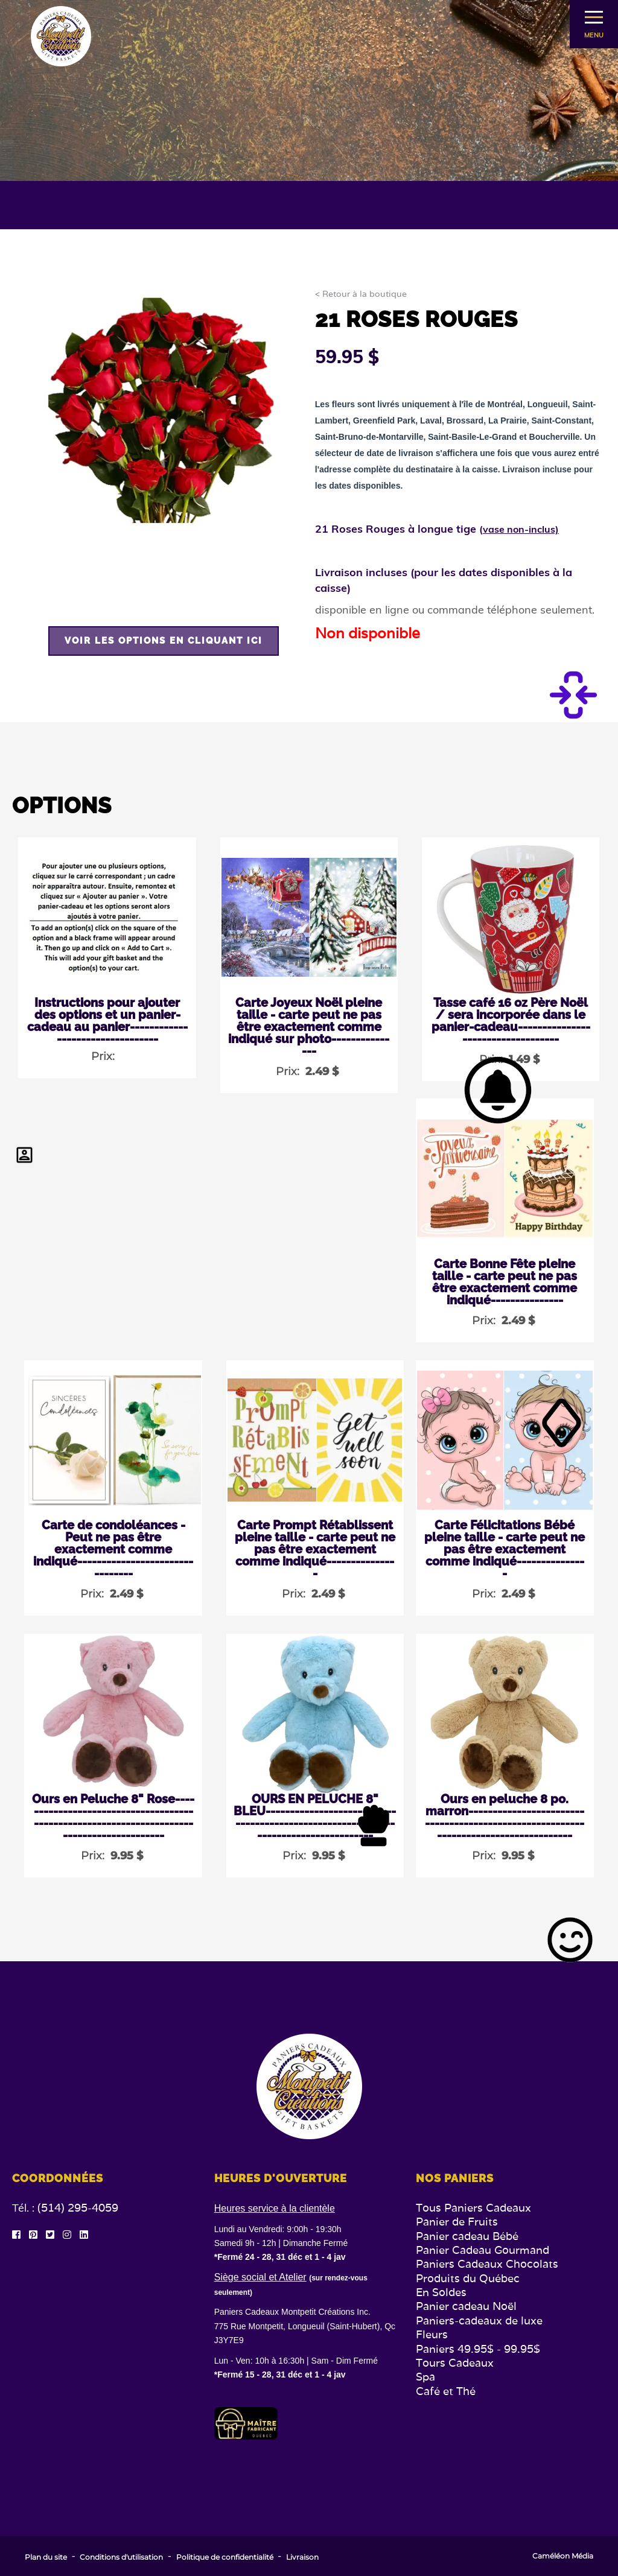  I want to click on rock gesture for rock-paper-scissors game, so click(374, 1826).